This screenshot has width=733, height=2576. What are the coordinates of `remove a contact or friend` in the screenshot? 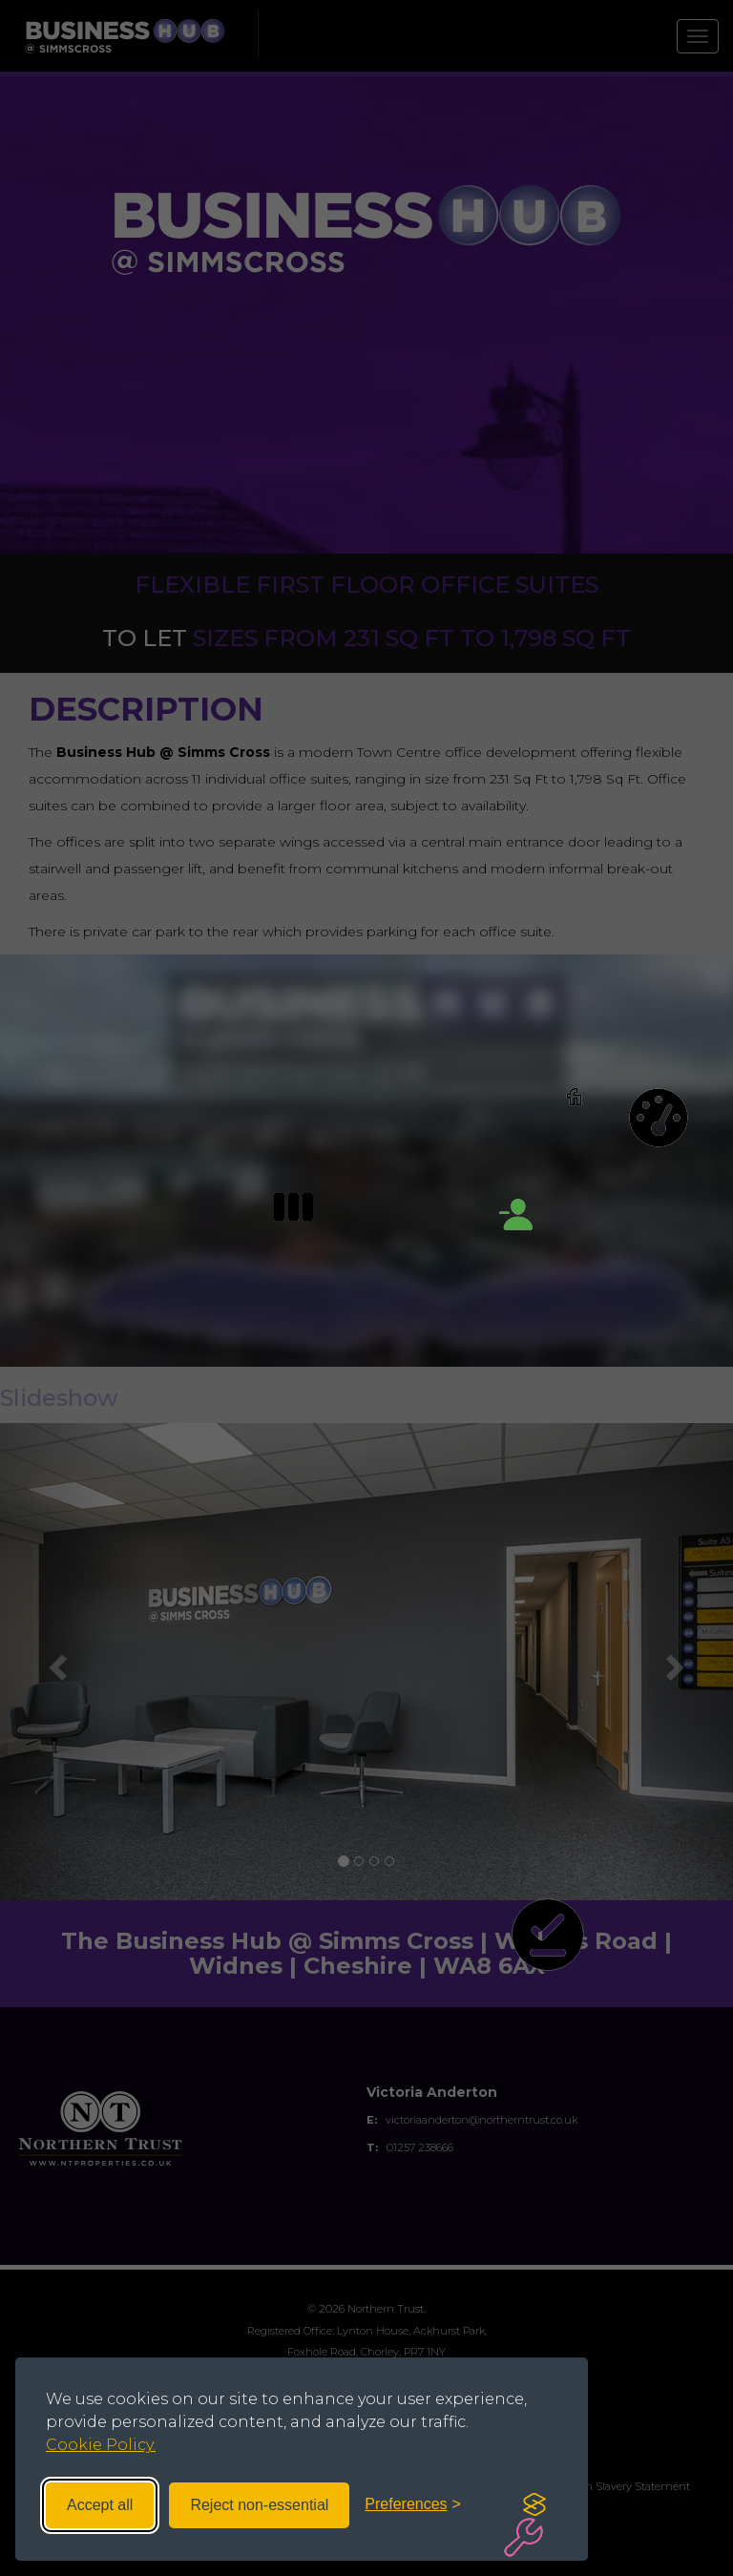 It's located at (515, 1214).